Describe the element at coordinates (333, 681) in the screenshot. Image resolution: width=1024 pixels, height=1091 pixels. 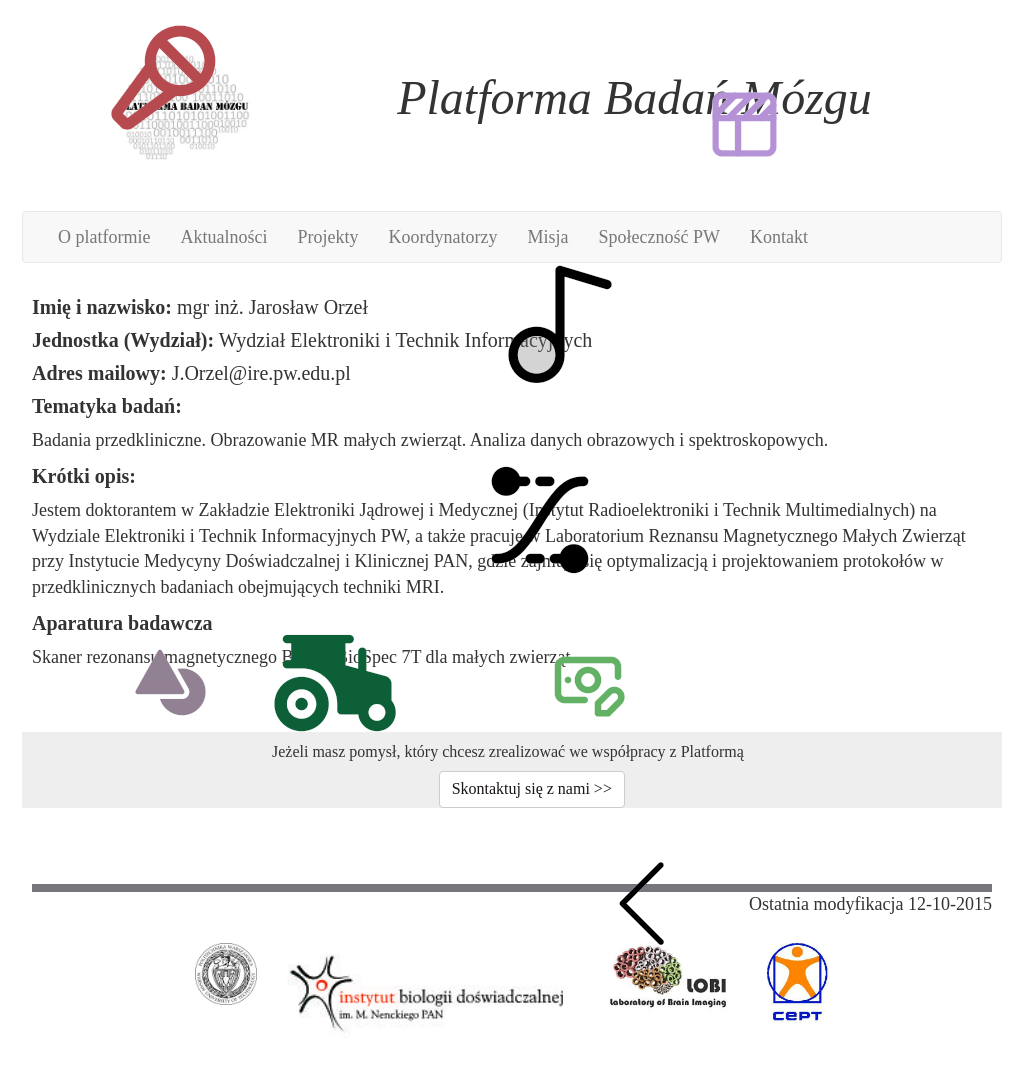
I see `access farming or agriculture features` at that location.